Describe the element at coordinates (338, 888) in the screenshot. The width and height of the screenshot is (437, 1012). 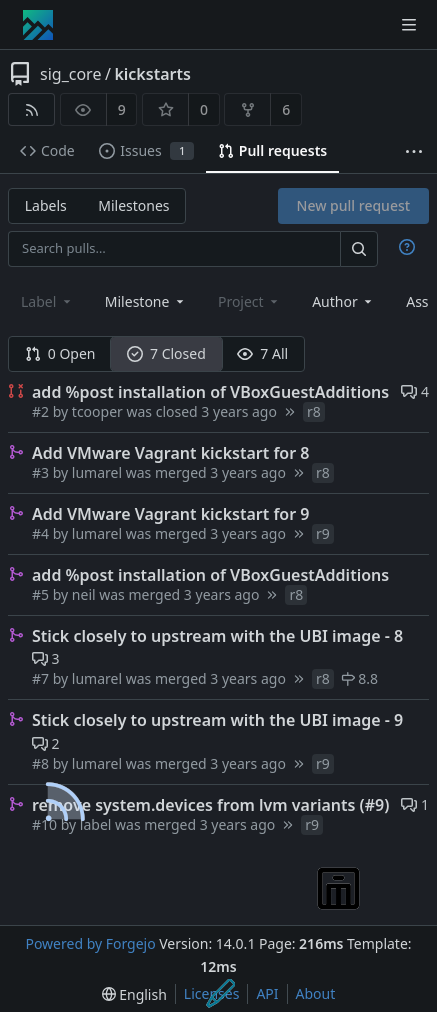
I see `indicates elevator access or location` at that location.